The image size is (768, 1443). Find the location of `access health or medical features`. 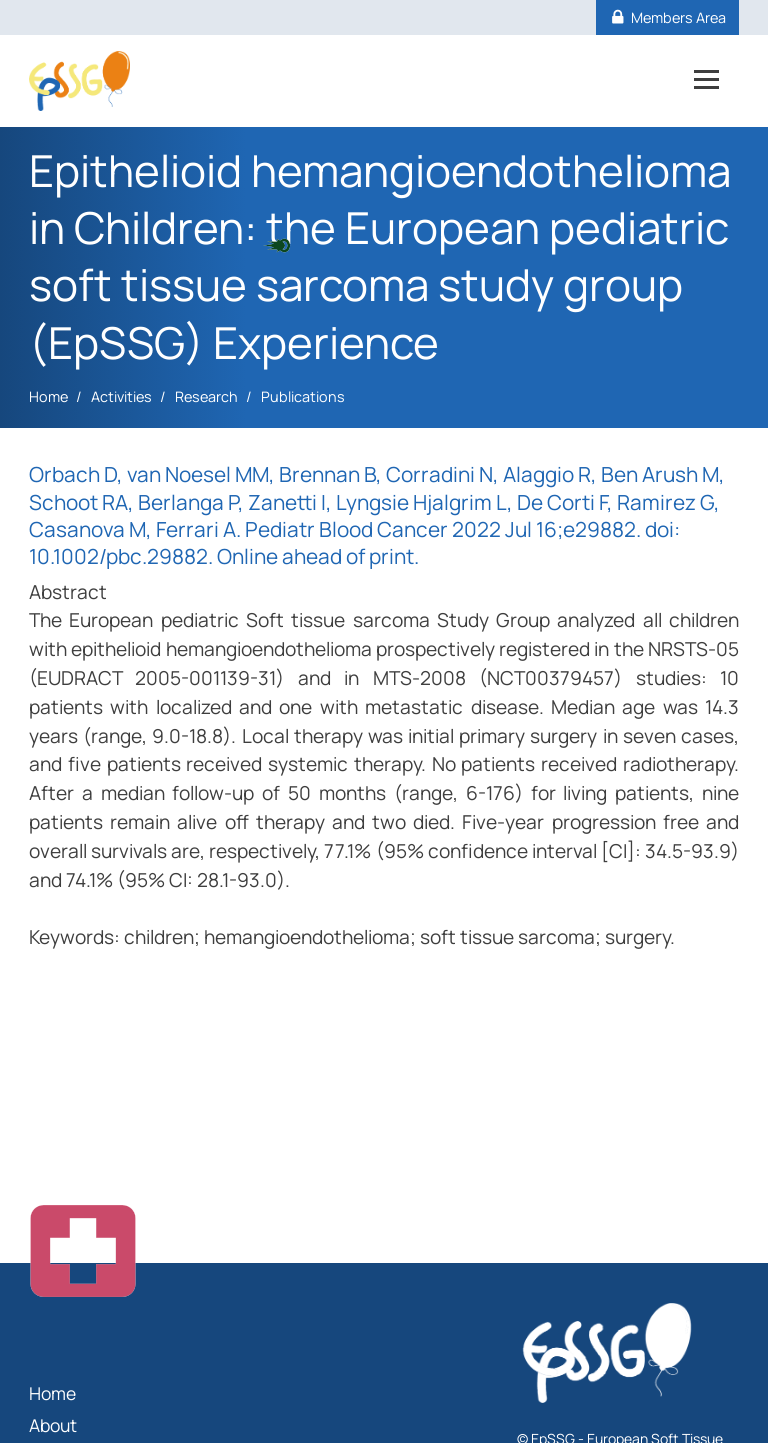

access health or medical features is located at coordinates (83, 1251).